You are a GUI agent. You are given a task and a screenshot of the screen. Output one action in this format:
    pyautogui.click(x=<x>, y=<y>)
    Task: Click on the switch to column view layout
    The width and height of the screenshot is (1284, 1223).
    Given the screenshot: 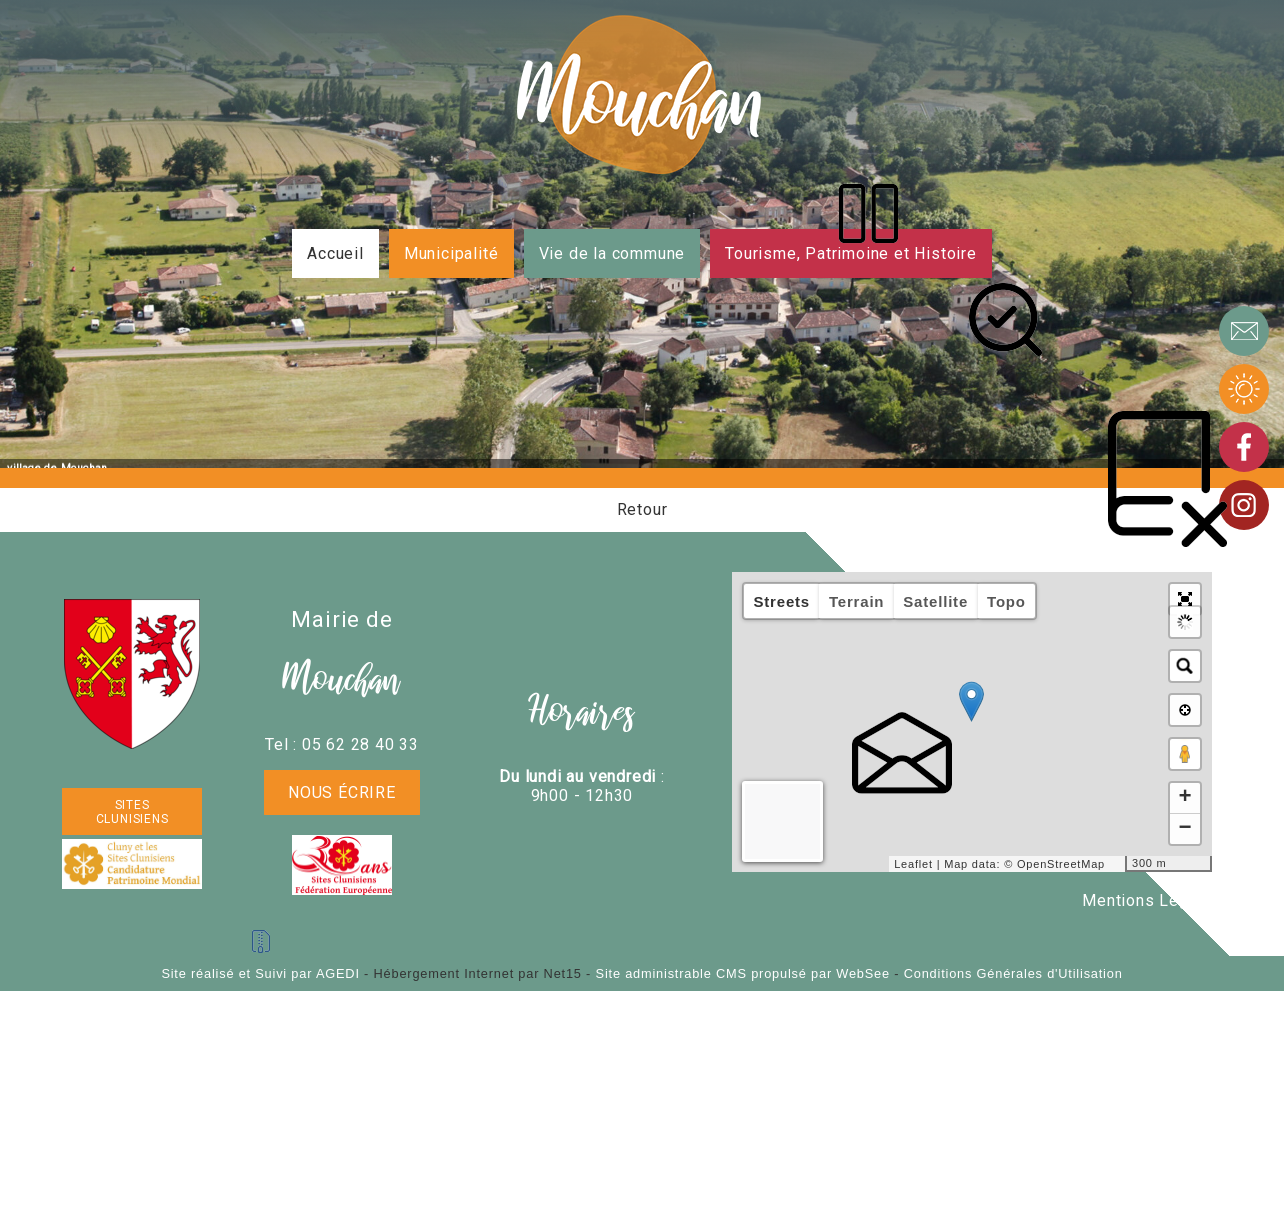 What is the action you would take?
    pyautogui.click(x=868, y=213)
    